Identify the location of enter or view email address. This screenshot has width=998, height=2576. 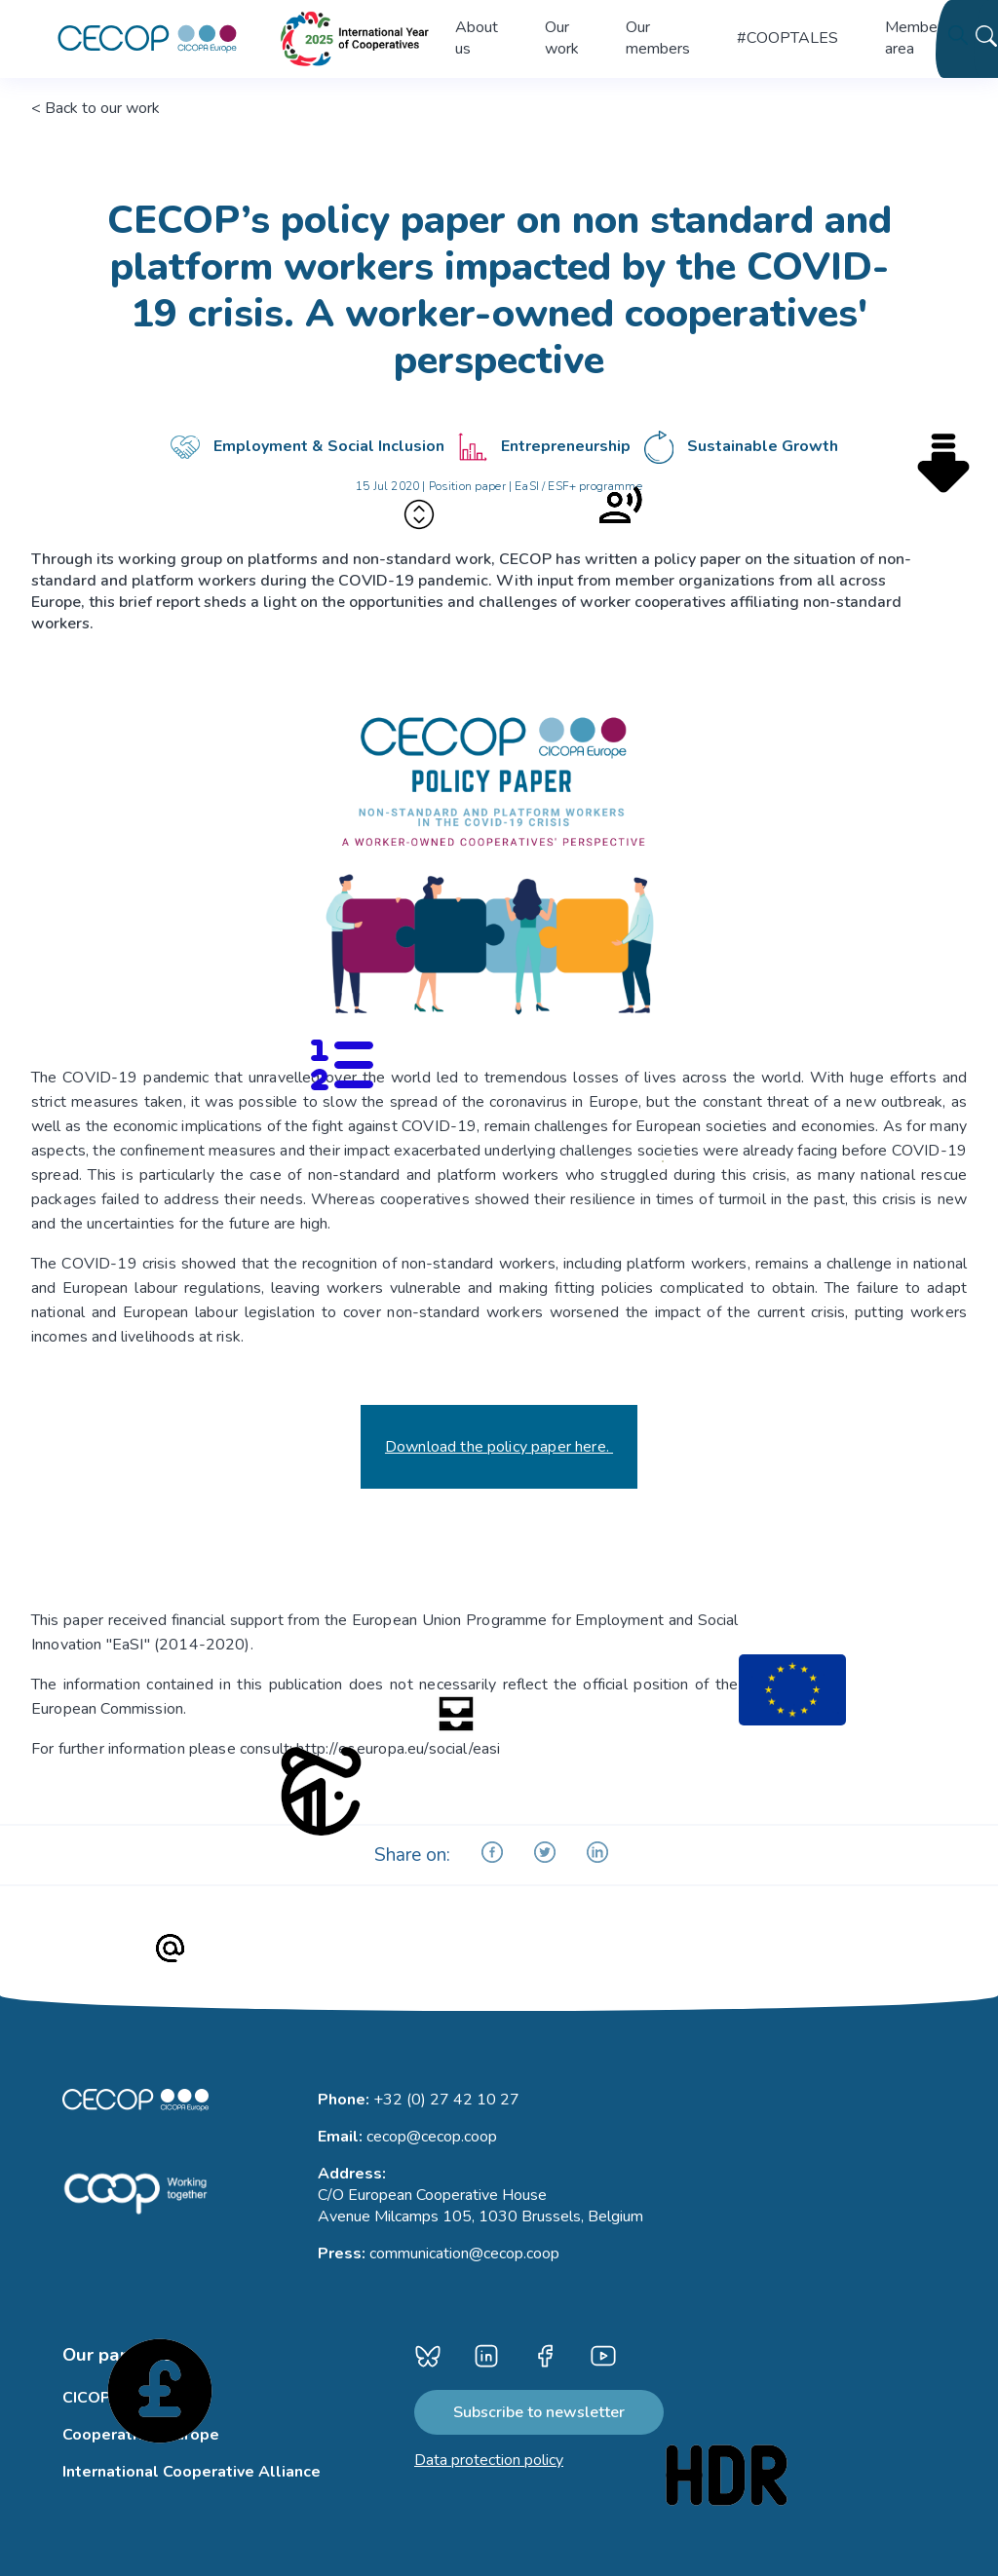
(170, 1948).